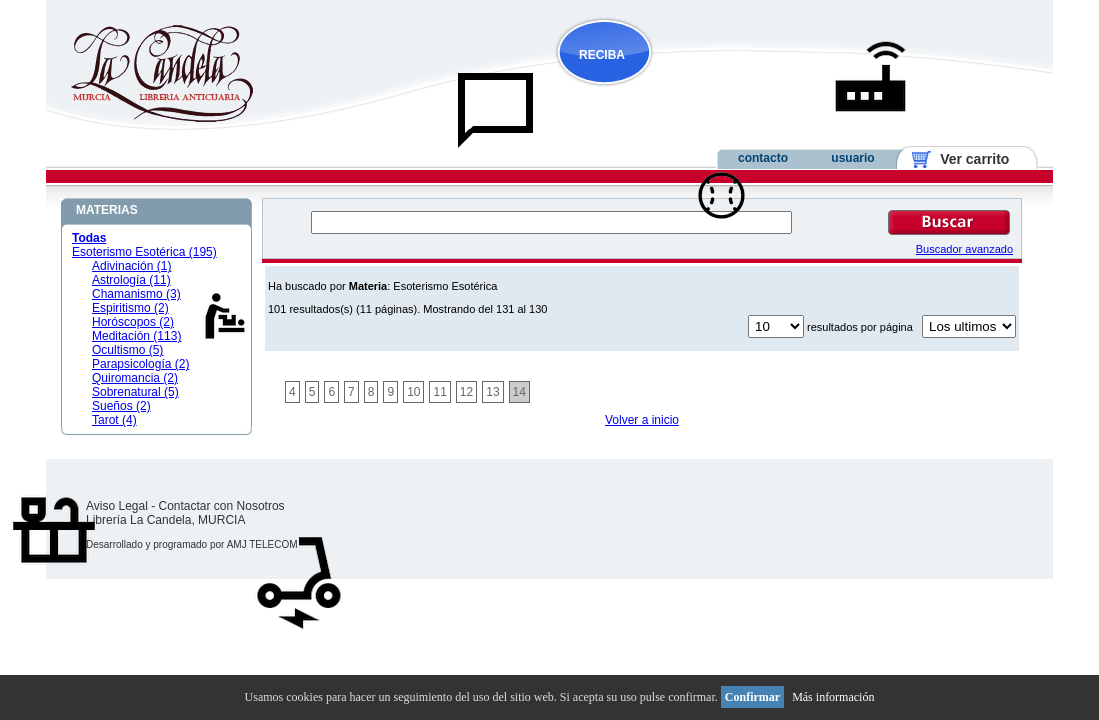  What do you see at coordinates (299, 583) in the screenshot?
I see `find nearby electric scooter rentals` at bounding box center [299, 583].